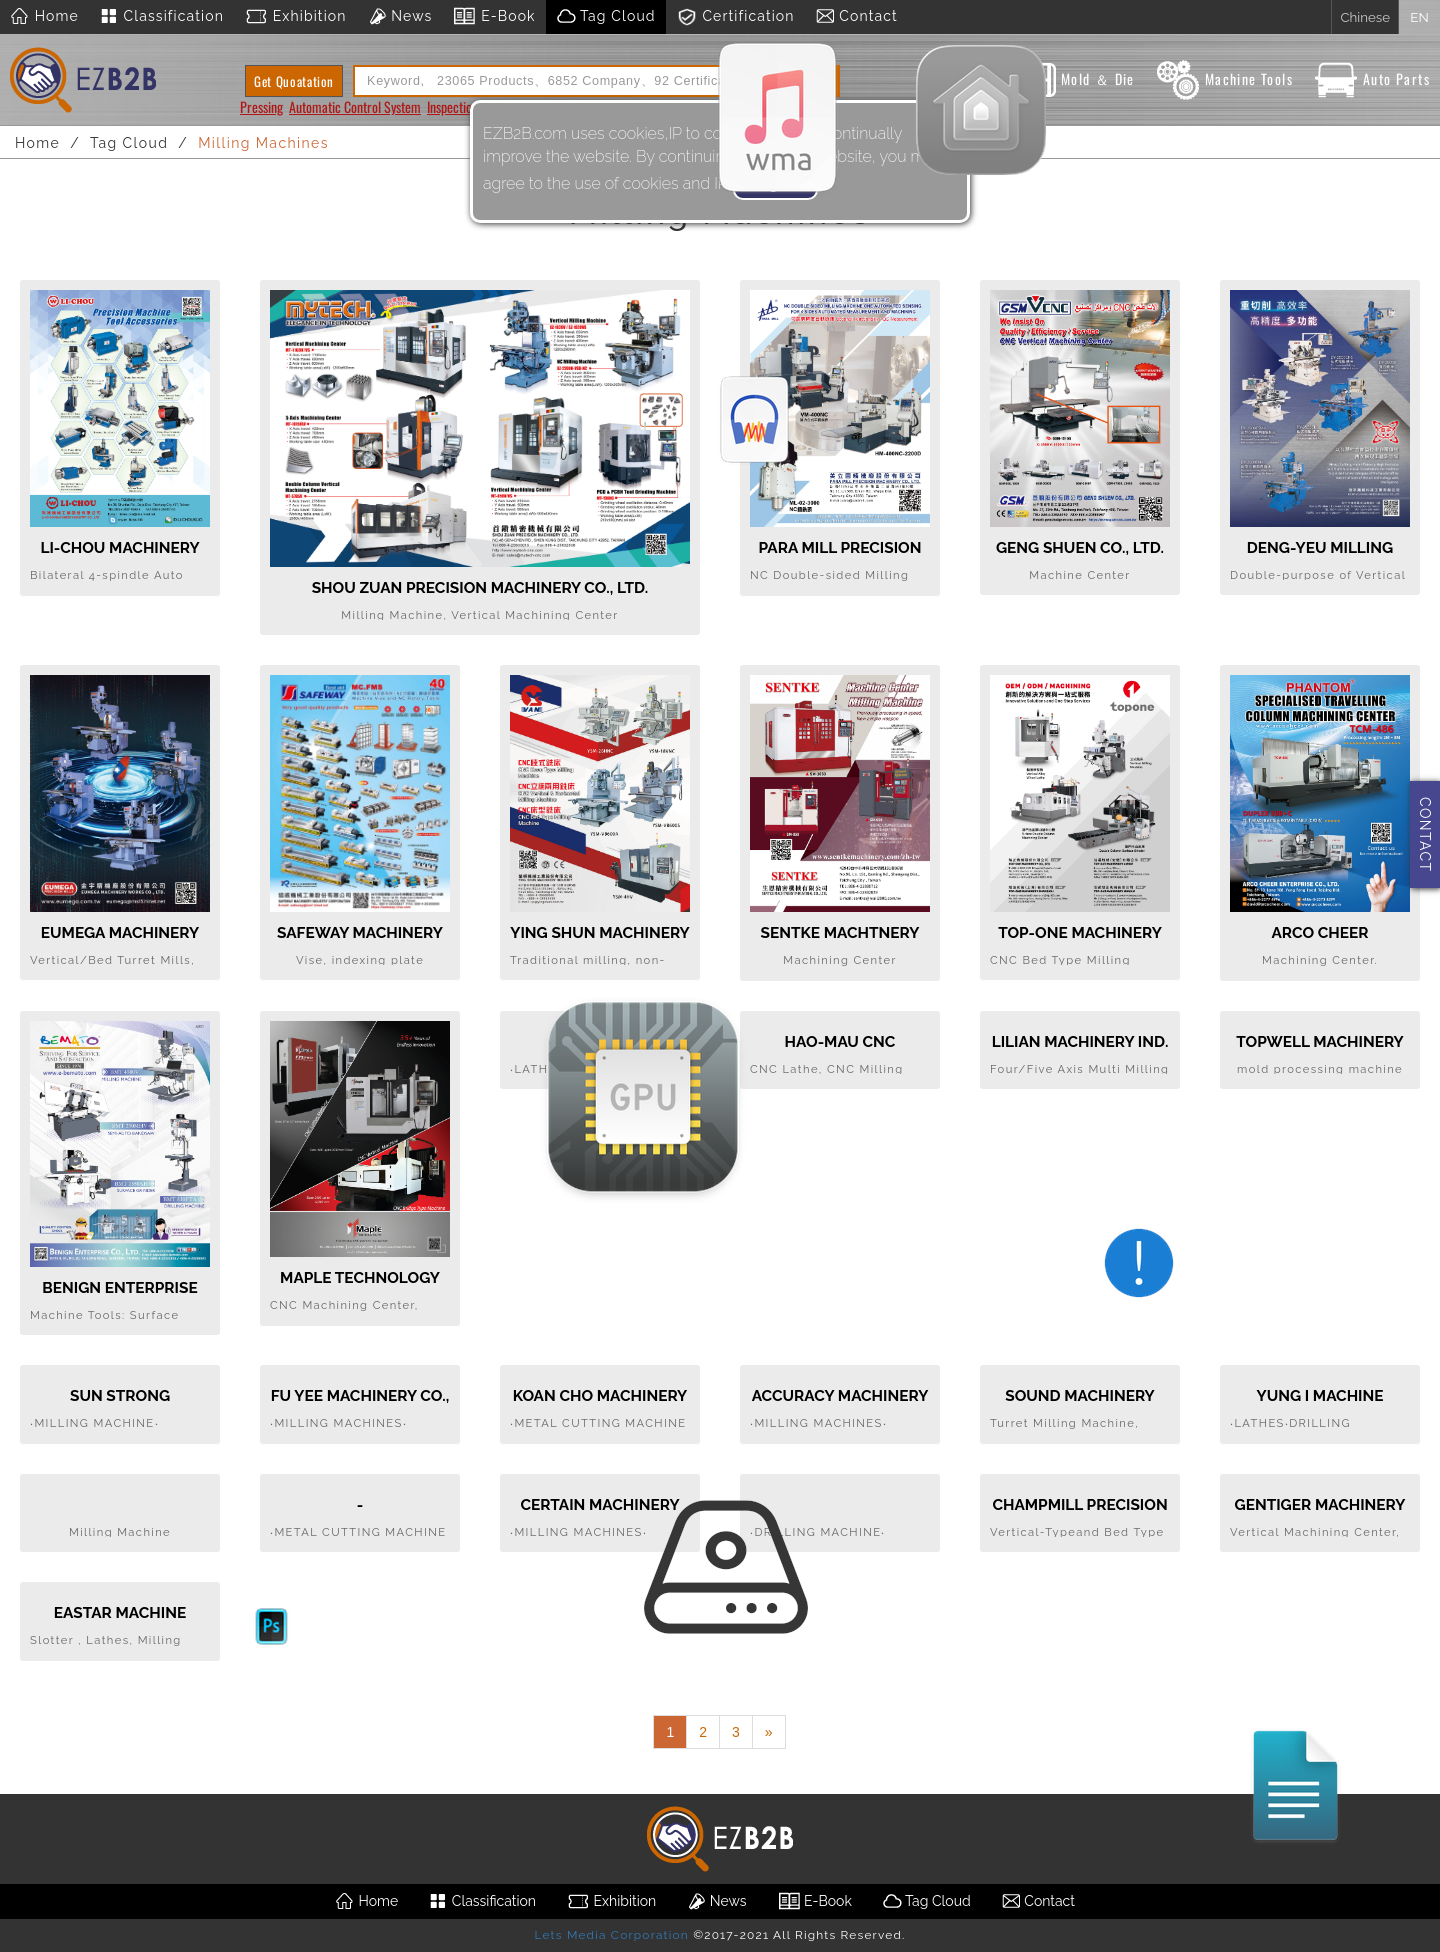 The image size is (1440, 1952). Describe the element at coordinates (1139, 1263) in the screenshot. I see `mark an email as important` at that location.